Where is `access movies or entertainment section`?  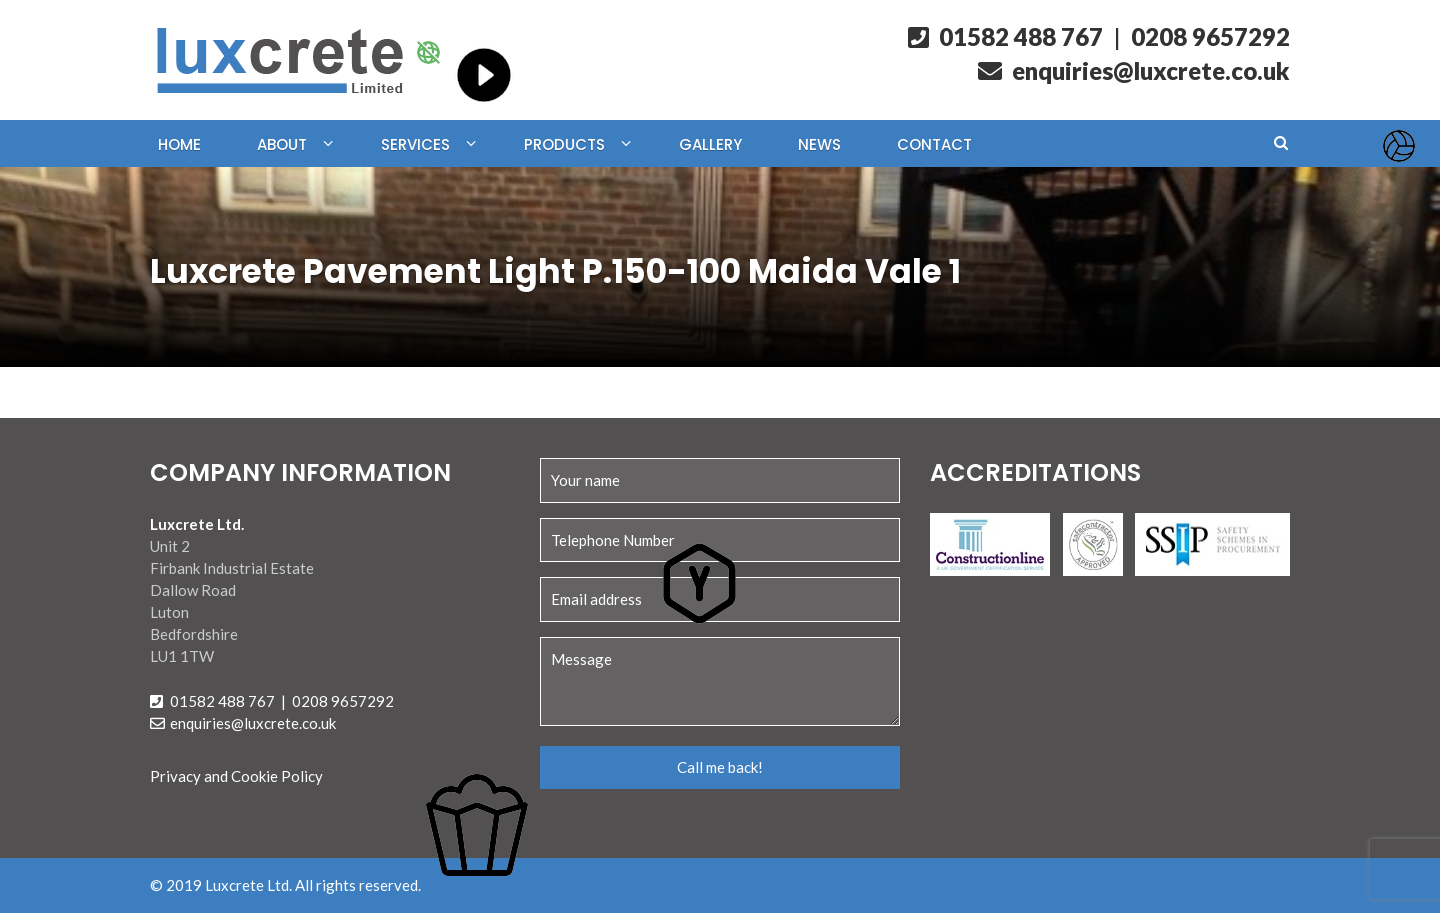 access movies or entertainment section is located at coordinates (477, 829).